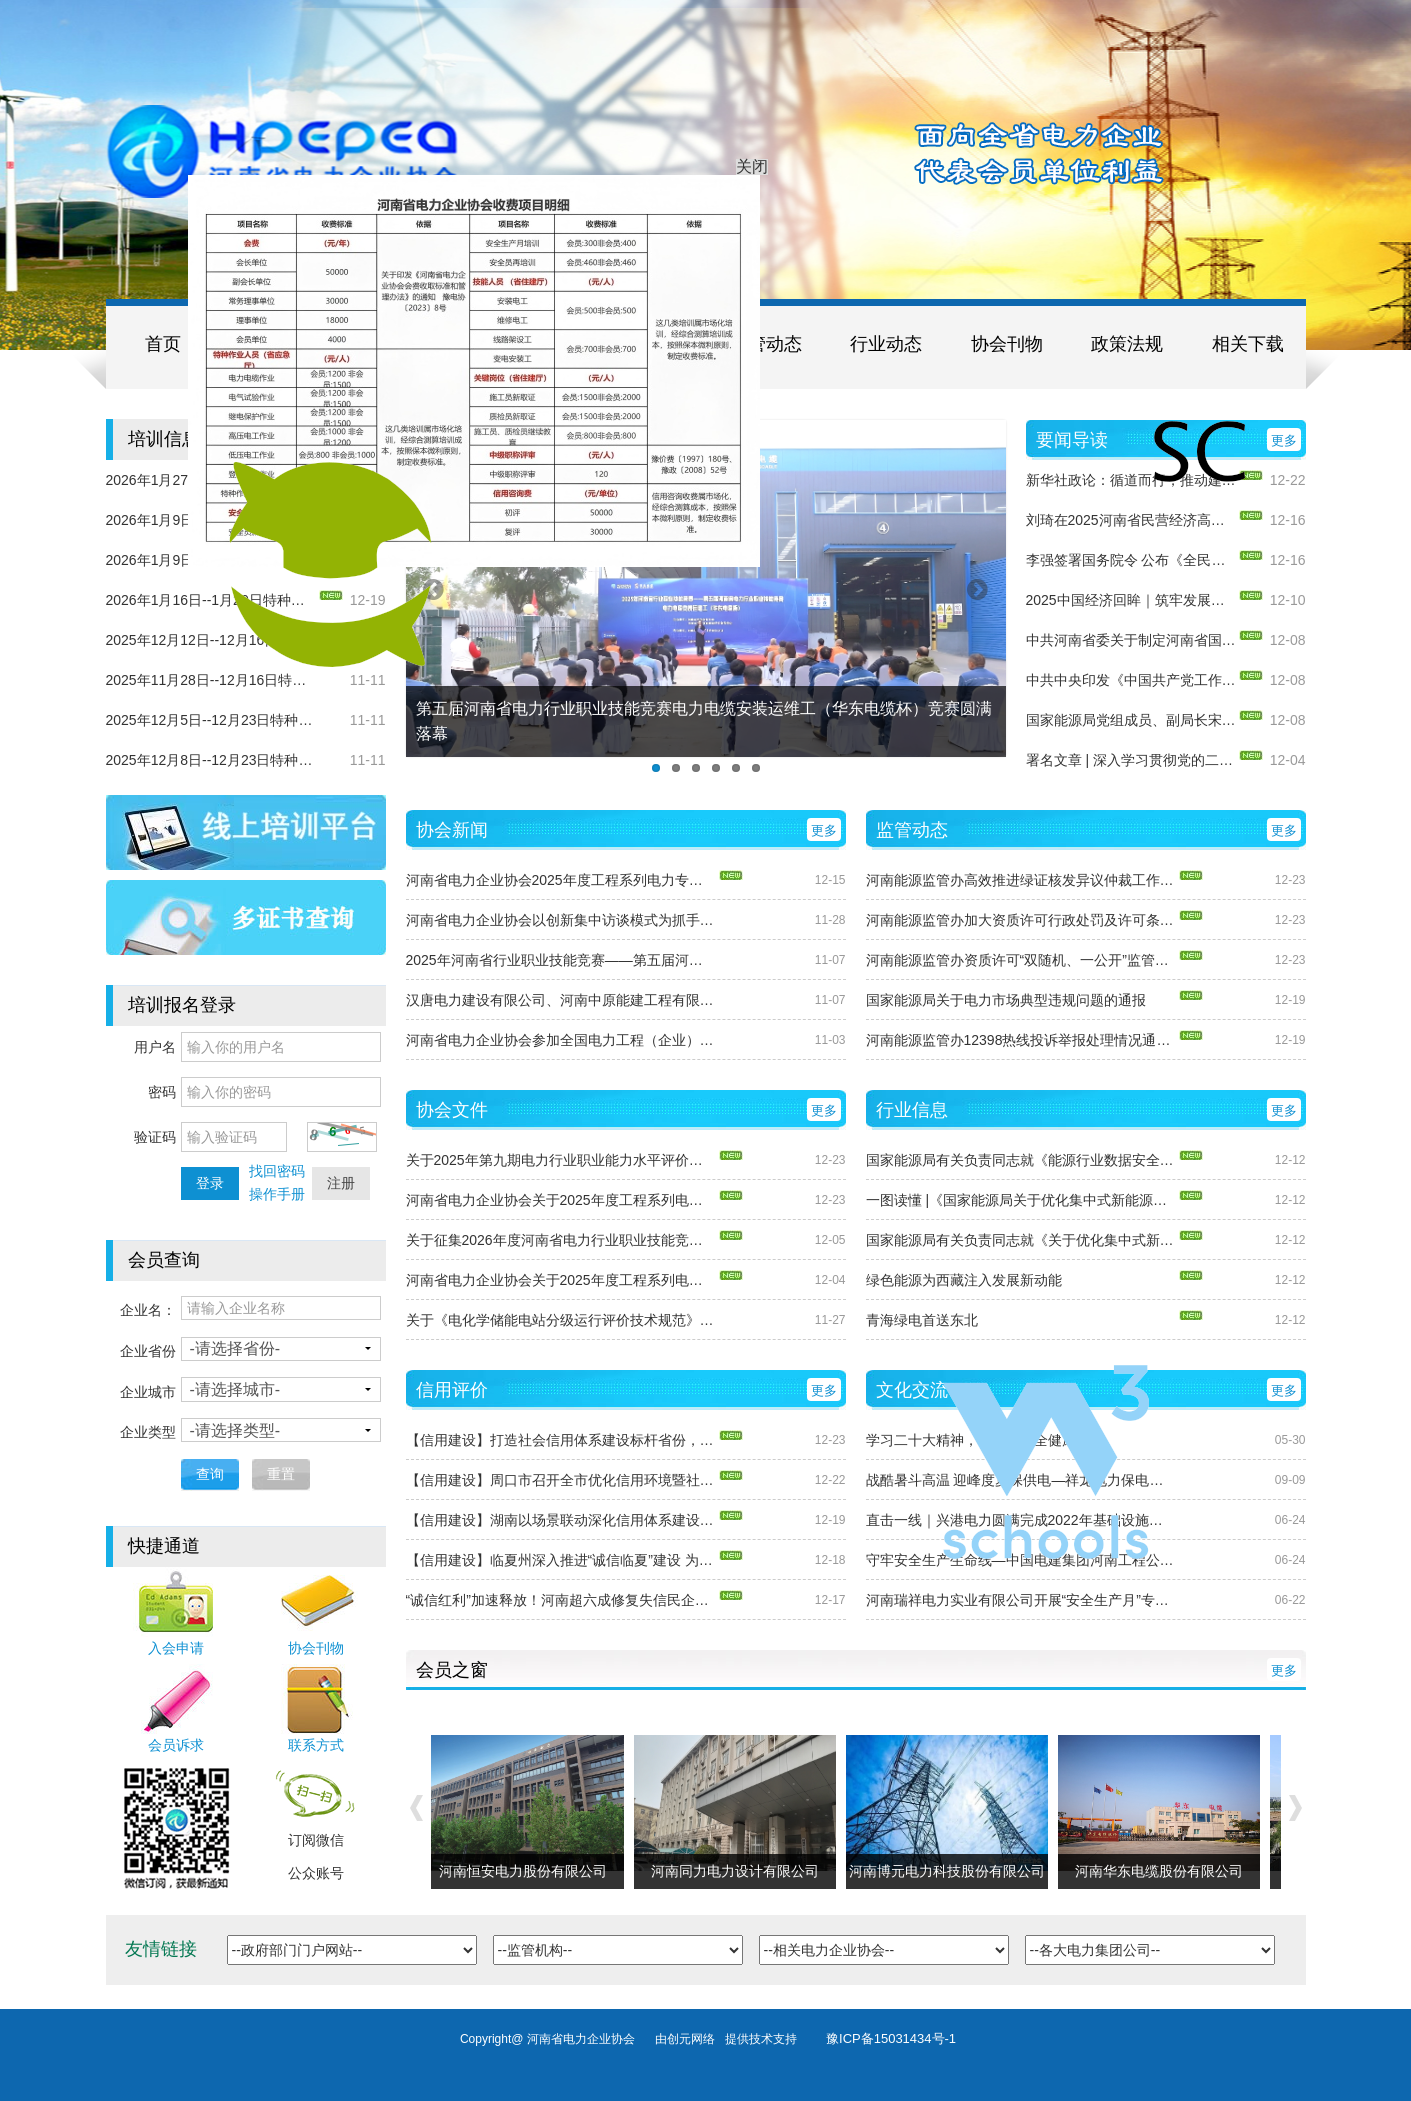 This screenshot has width=1411, height=2101. What do you see at coordinates (1046, 1462) in the screenshot?
I see `visit W3Schools website` at bounding box center [1046, 1462].